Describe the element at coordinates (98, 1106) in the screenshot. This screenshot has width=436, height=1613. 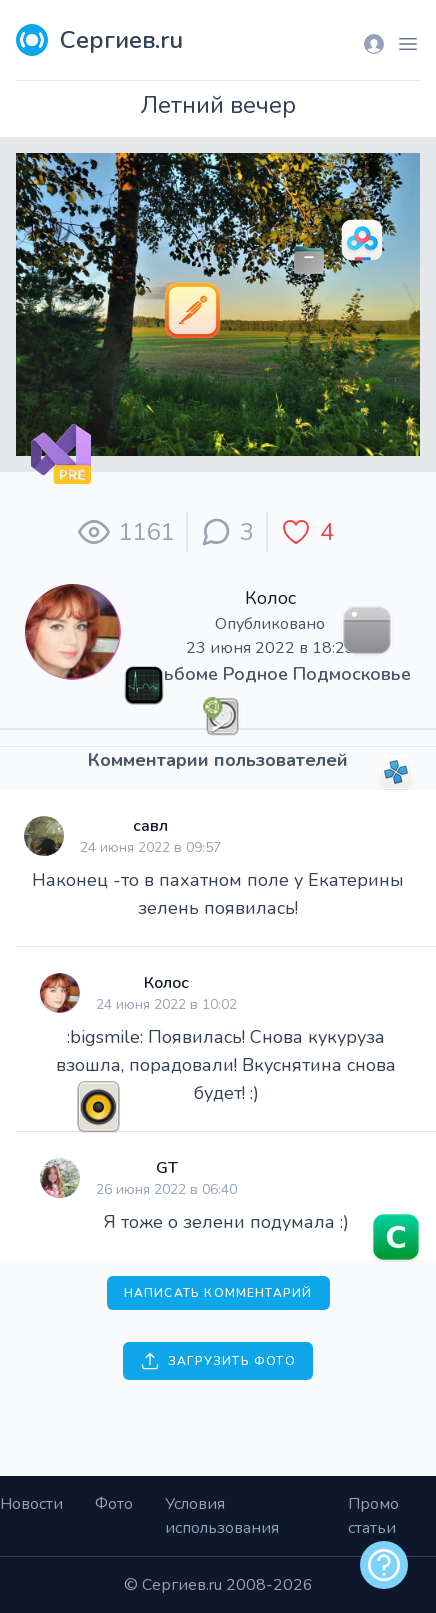
I see `open Rhythmbox music player` at that location.